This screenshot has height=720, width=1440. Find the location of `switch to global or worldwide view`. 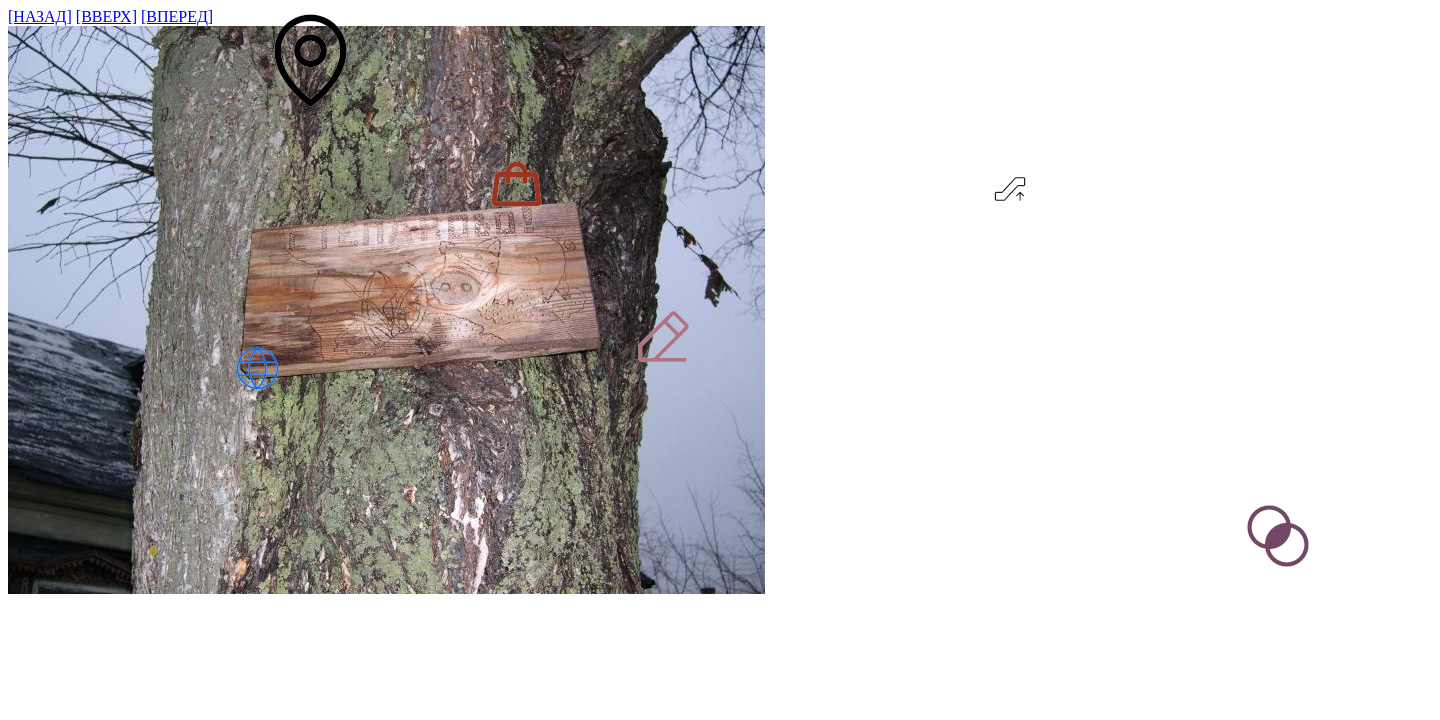

switch to global or worldwide view is located at coordinates (257, 368).